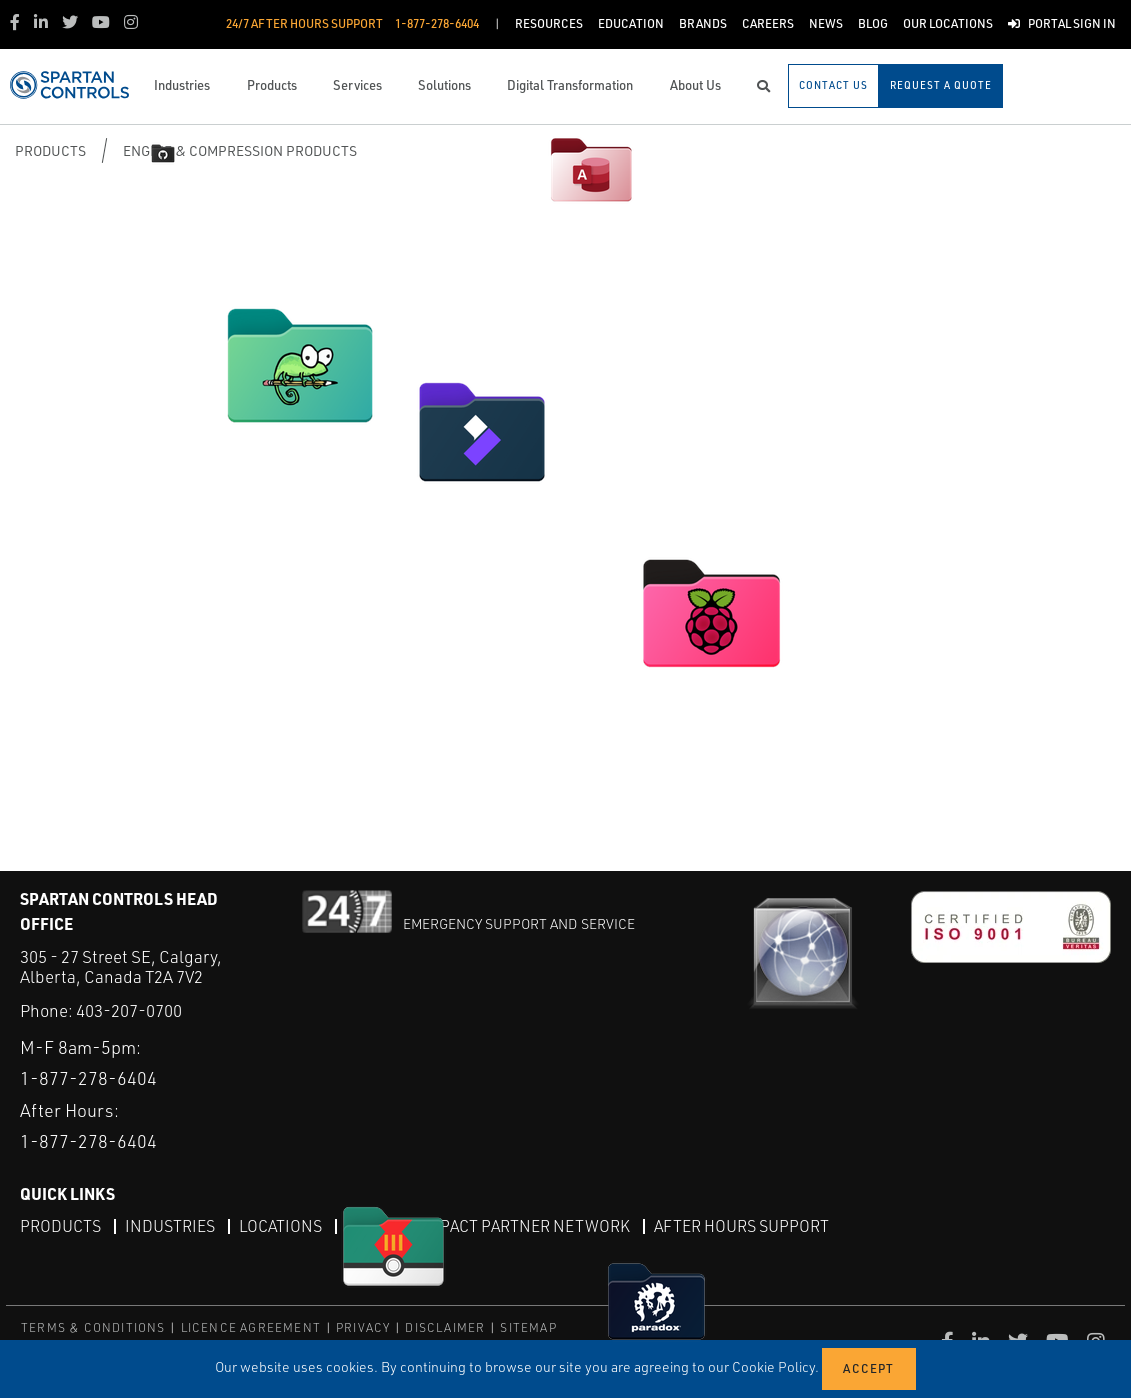 The height and width of the screenshot is (1398, 1131). Describe the element at coordinates (393, 1249) in the screenshot. I see `open pokémon lure ball themed folder` at that location.